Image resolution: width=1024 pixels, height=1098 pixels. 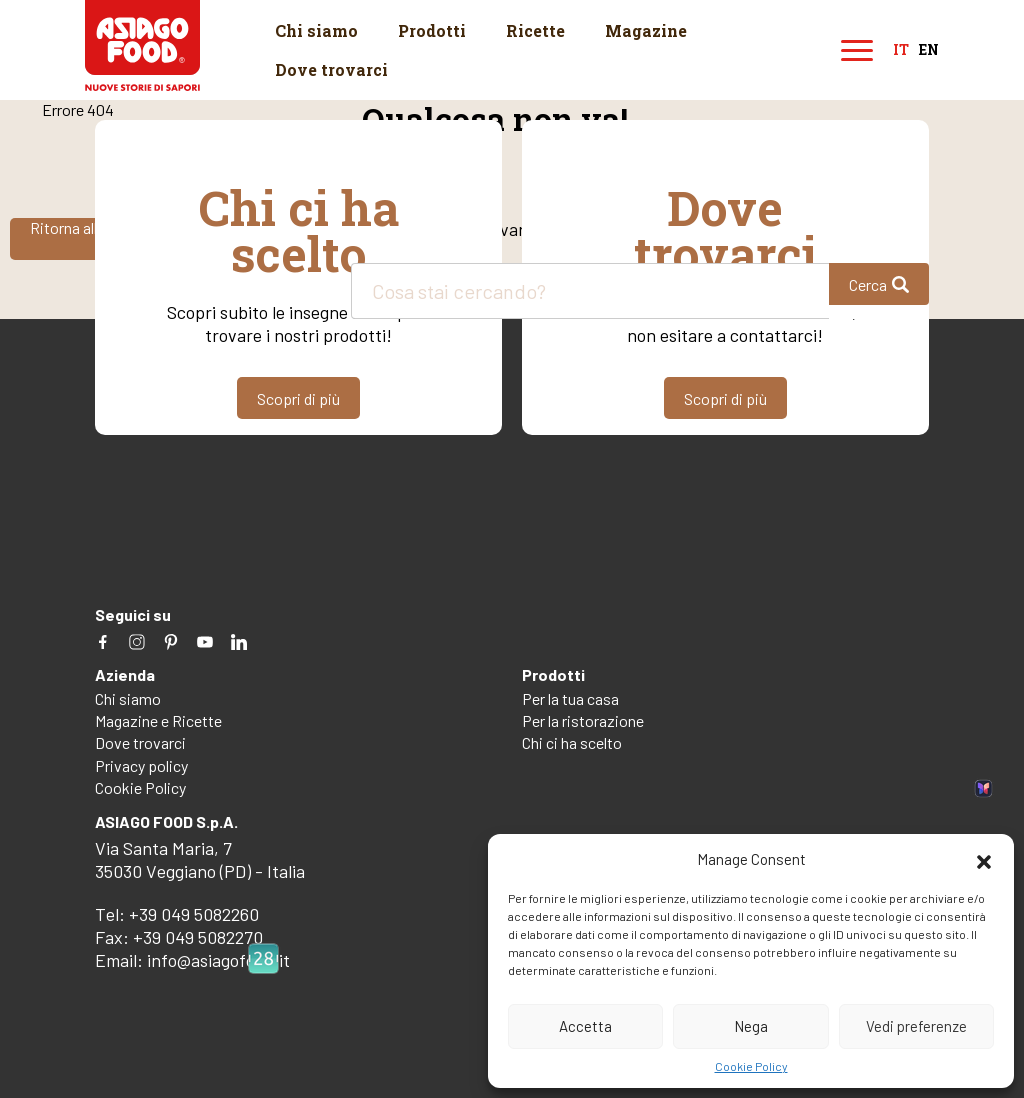 What do you see at coordinates (263, 958) in the screenshot?
I see `open the gnome calendar app` at bounding box center [263, 958].